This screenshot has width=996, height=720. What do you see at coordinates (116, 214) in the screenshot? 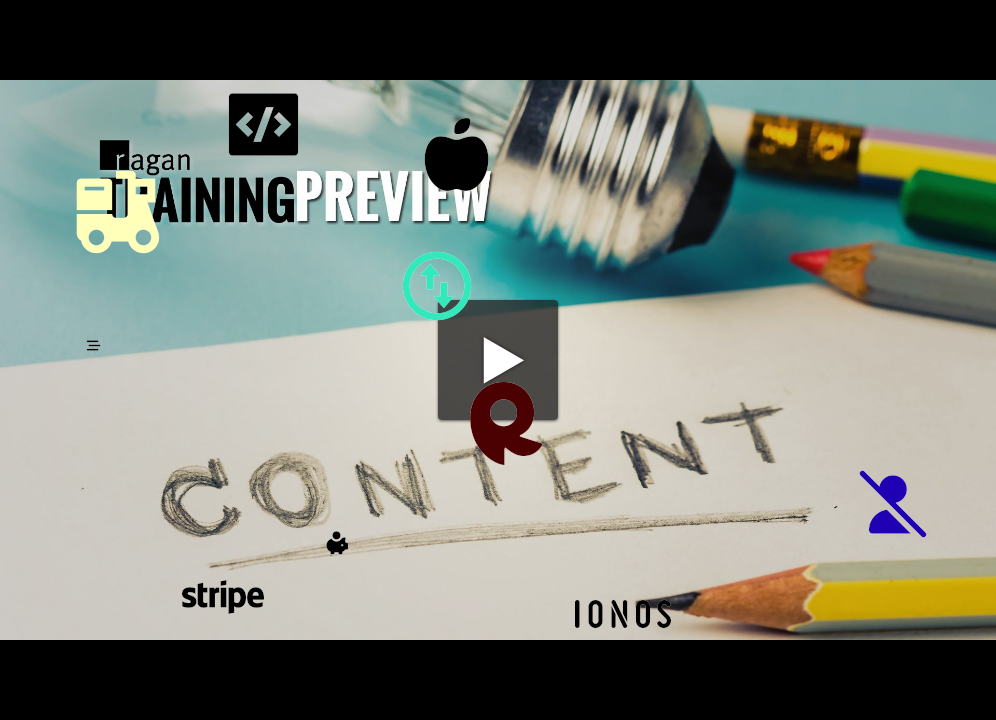
I see `order food for delivery or pickup` at bounding box center [116, 214].